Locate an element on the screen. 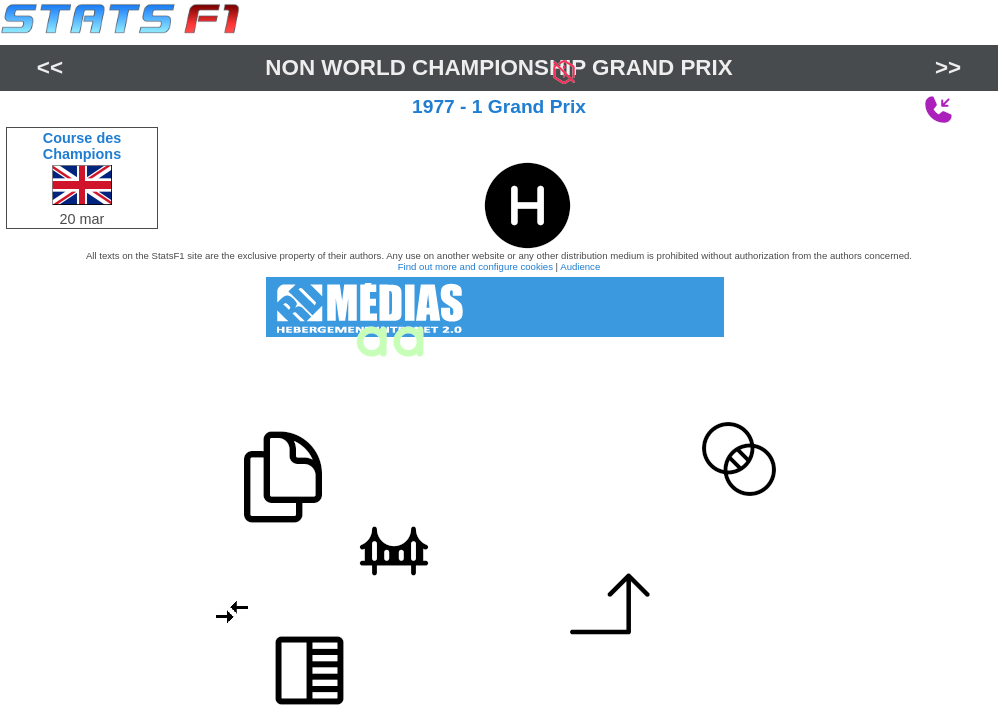 Image resolution: width=998 pixels, height=720 pixels. compare two items or selections is located at coordinates (232, 612).